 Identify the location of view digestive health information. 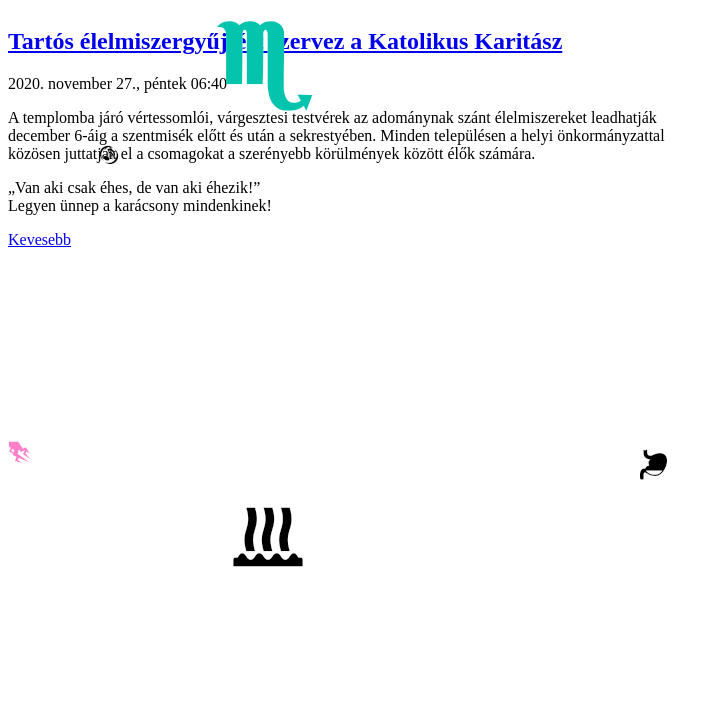
(653, 464).